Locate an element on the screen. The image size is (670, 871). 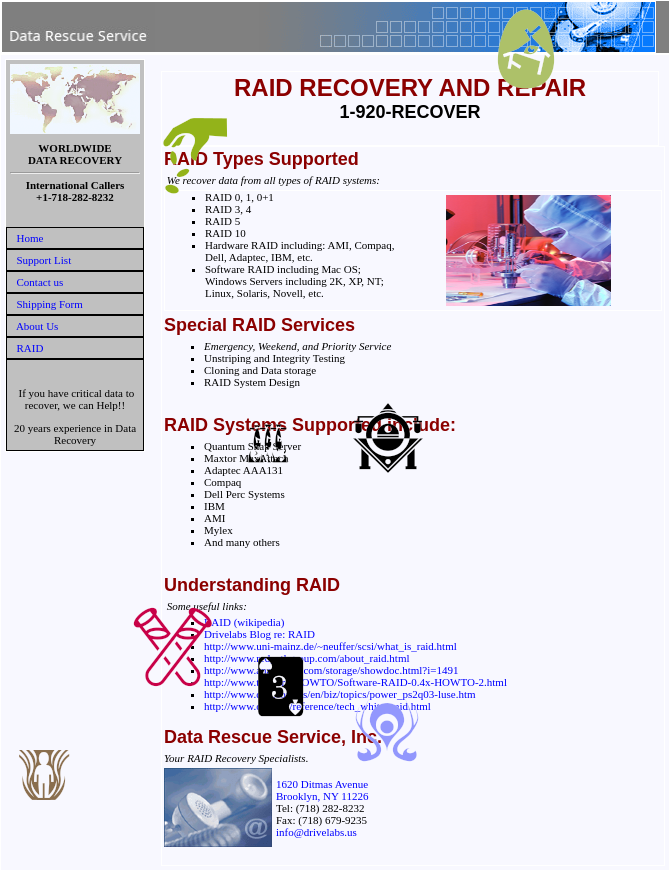
make a payment or purchase is located at coordinates (187, 156).